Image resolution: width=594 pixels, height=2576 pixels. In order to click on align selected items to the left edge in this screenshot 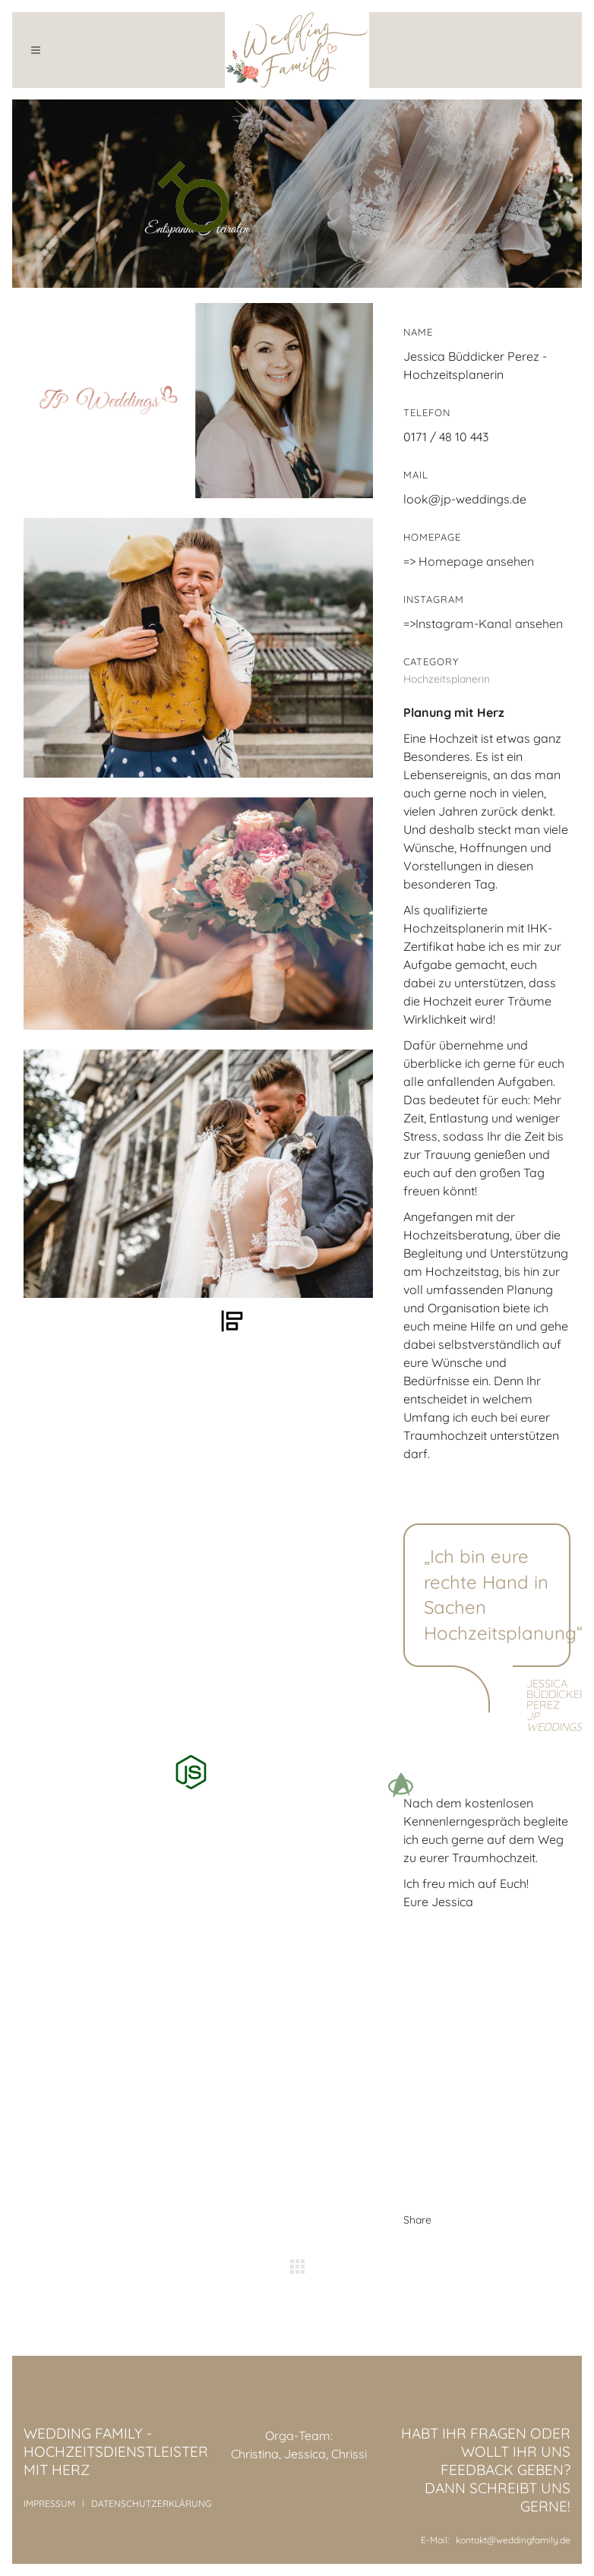, I will do `click(232, 1321)`.